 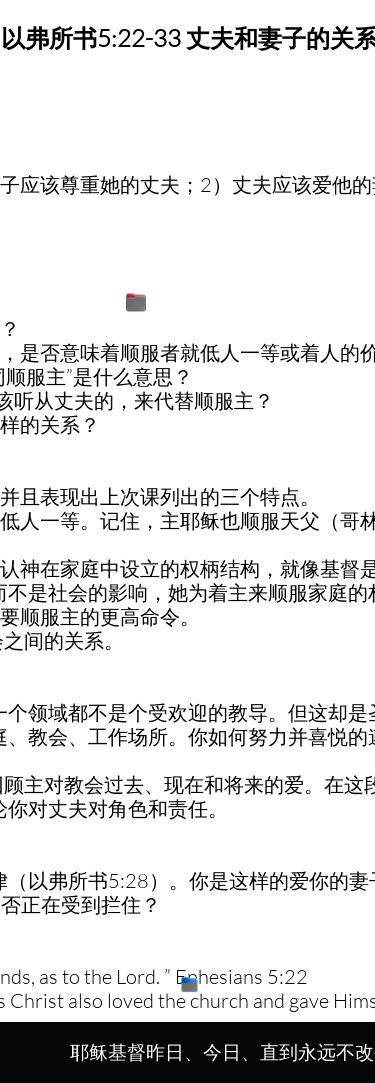 What do you see at coordinates (136, 302) in the screenshot?
I see `open a folder or directory` at bounding box center [136, 302].